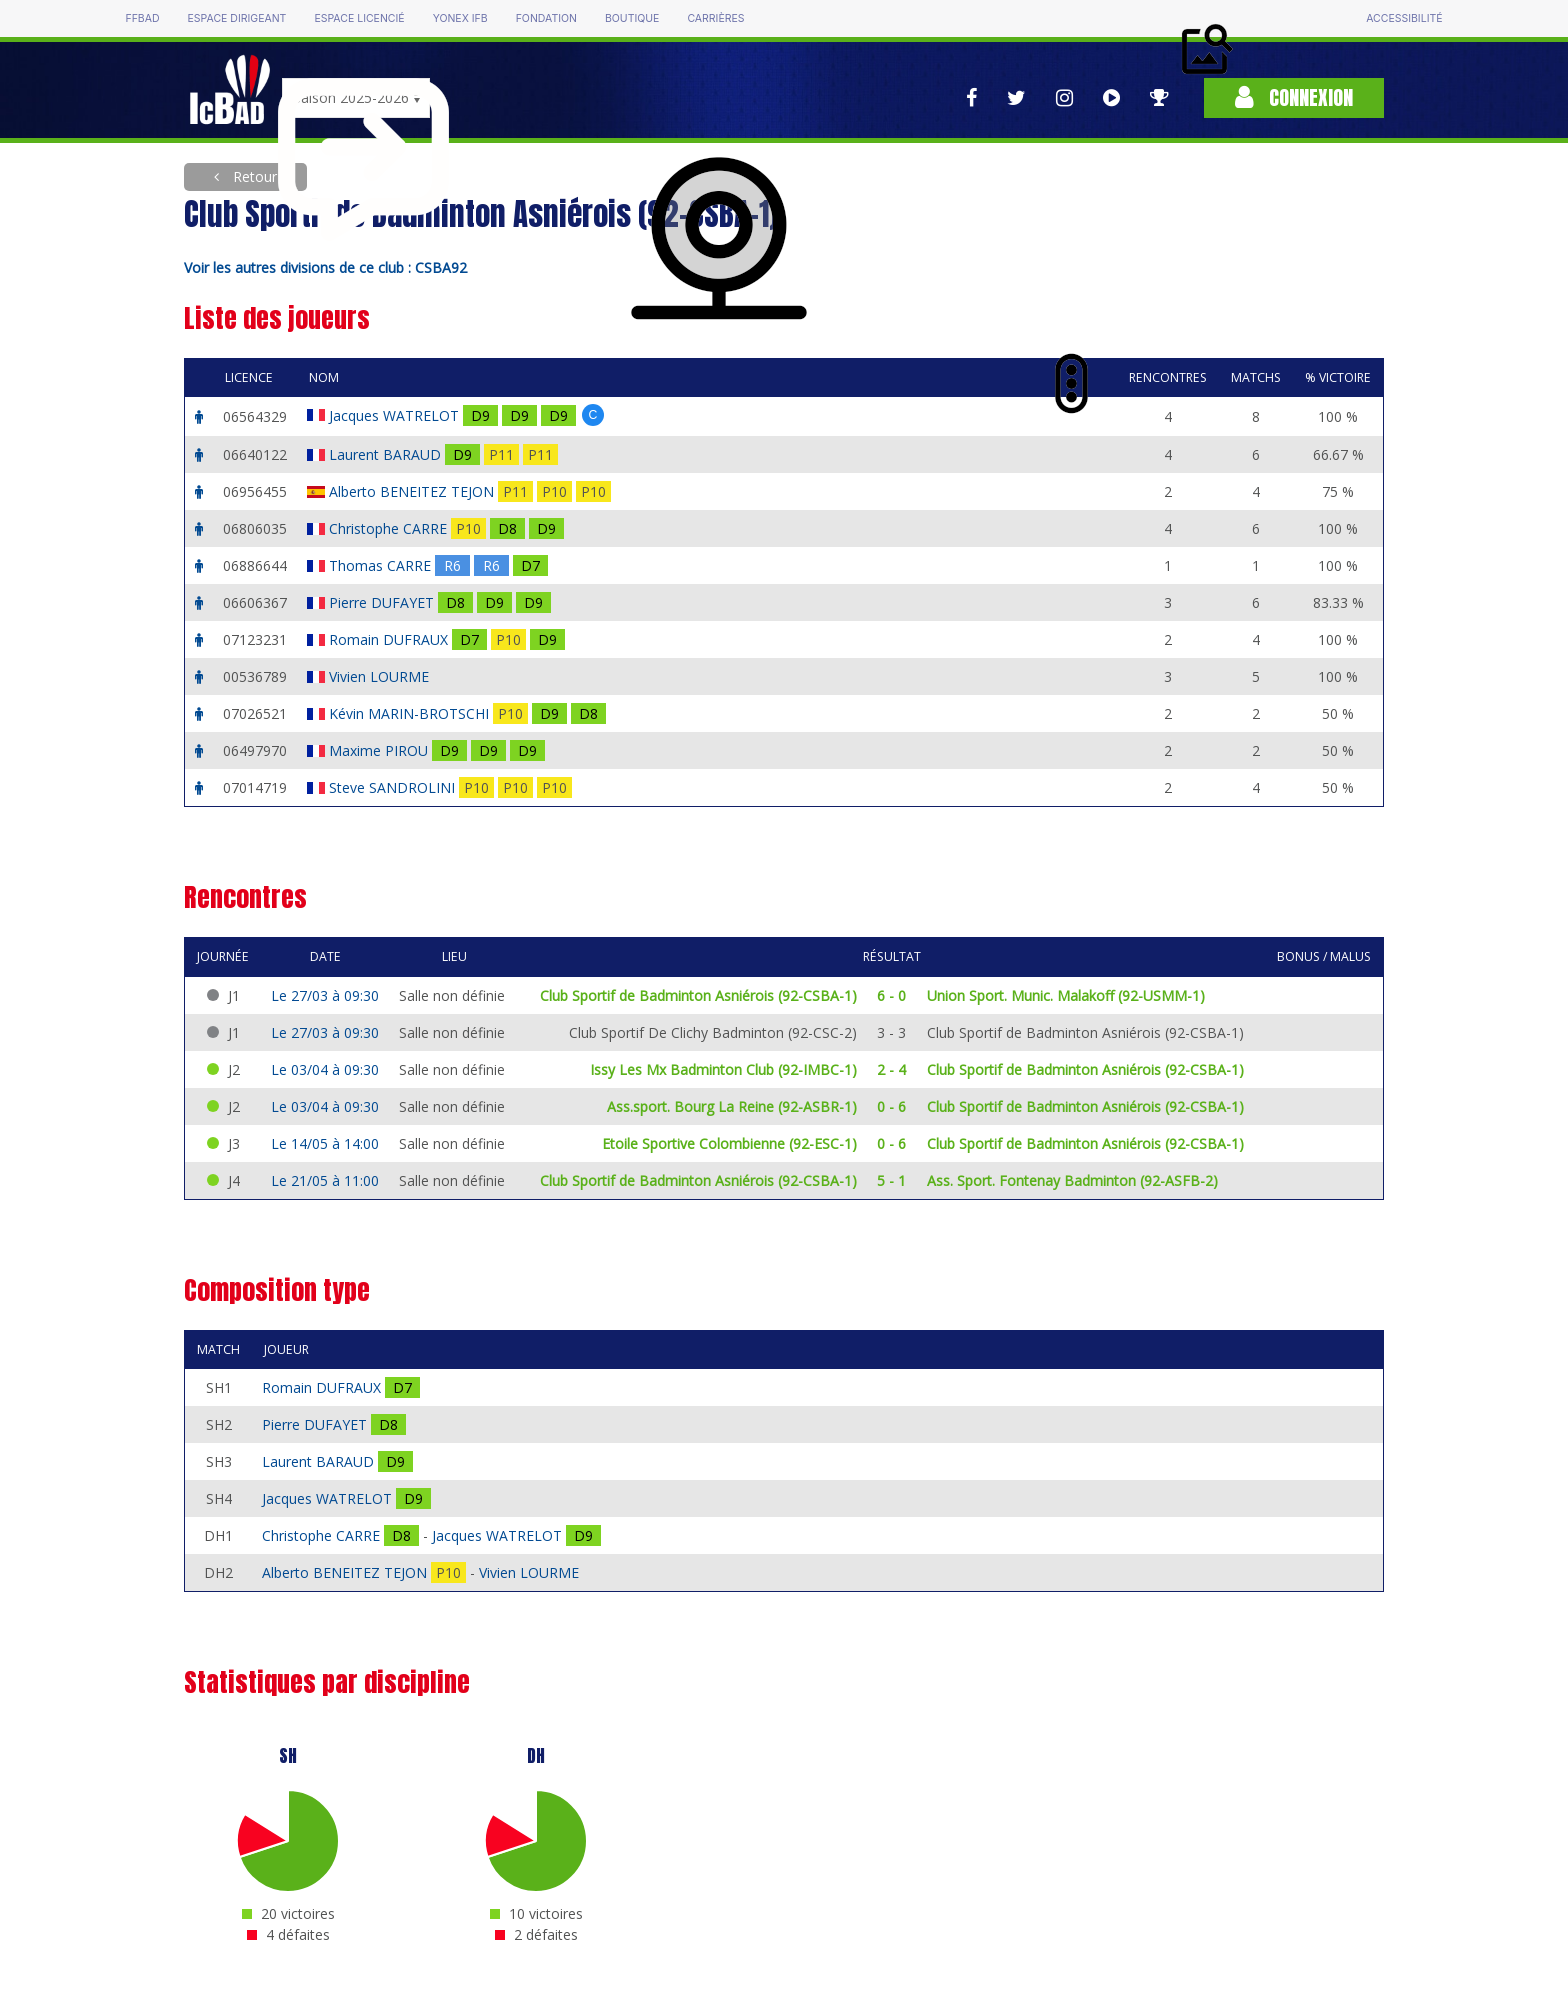 This screenshot has width=1568, height=2007. I want to click on access webcam or camera settings, so click(719, 245).